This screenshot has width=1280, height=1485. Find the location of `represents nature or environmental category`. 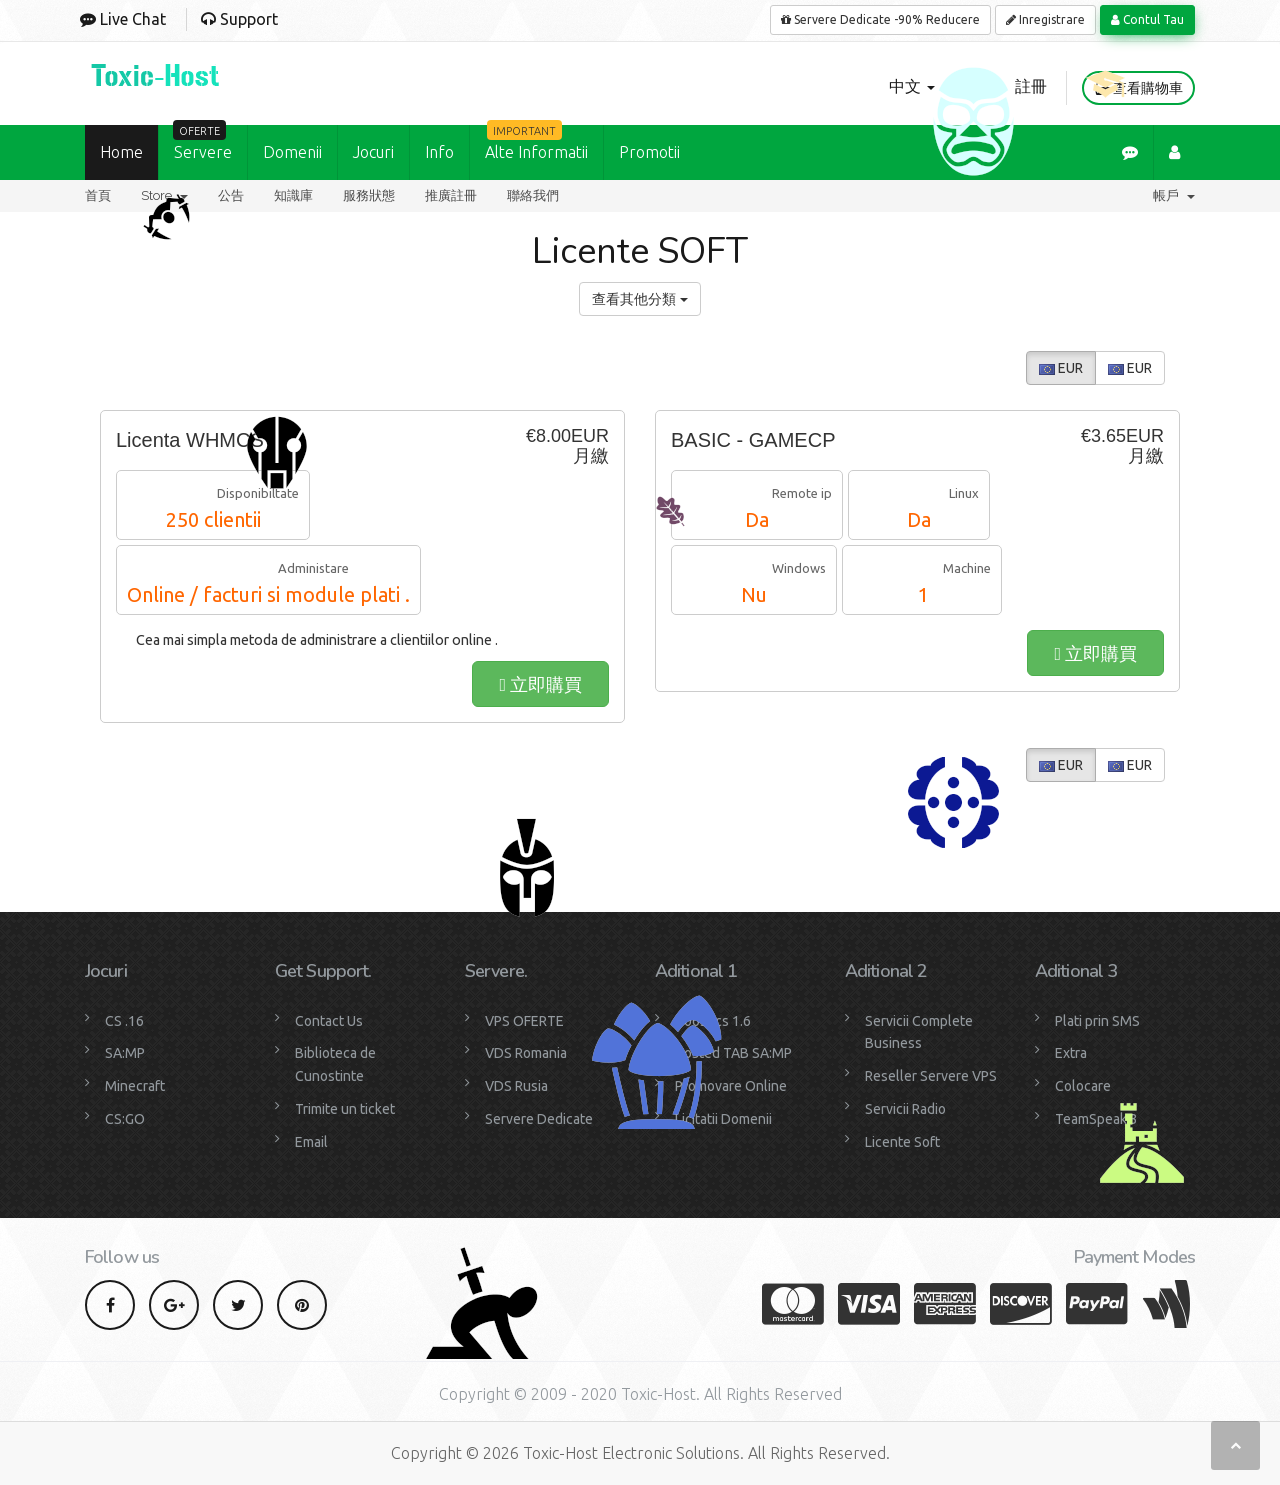

represents nature or environmental category is located at coordinates (670, 511).